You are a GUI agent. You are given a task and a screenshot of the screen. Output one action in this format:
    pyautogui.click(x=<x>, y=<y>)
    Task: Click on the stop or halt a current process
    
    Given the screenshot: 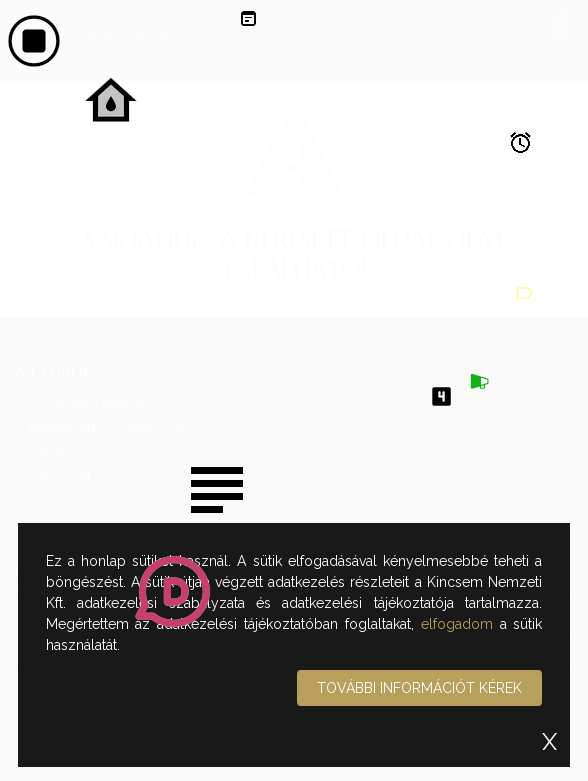 What is the action you would take?
    pyautogui.click(x=34, y=41)
    